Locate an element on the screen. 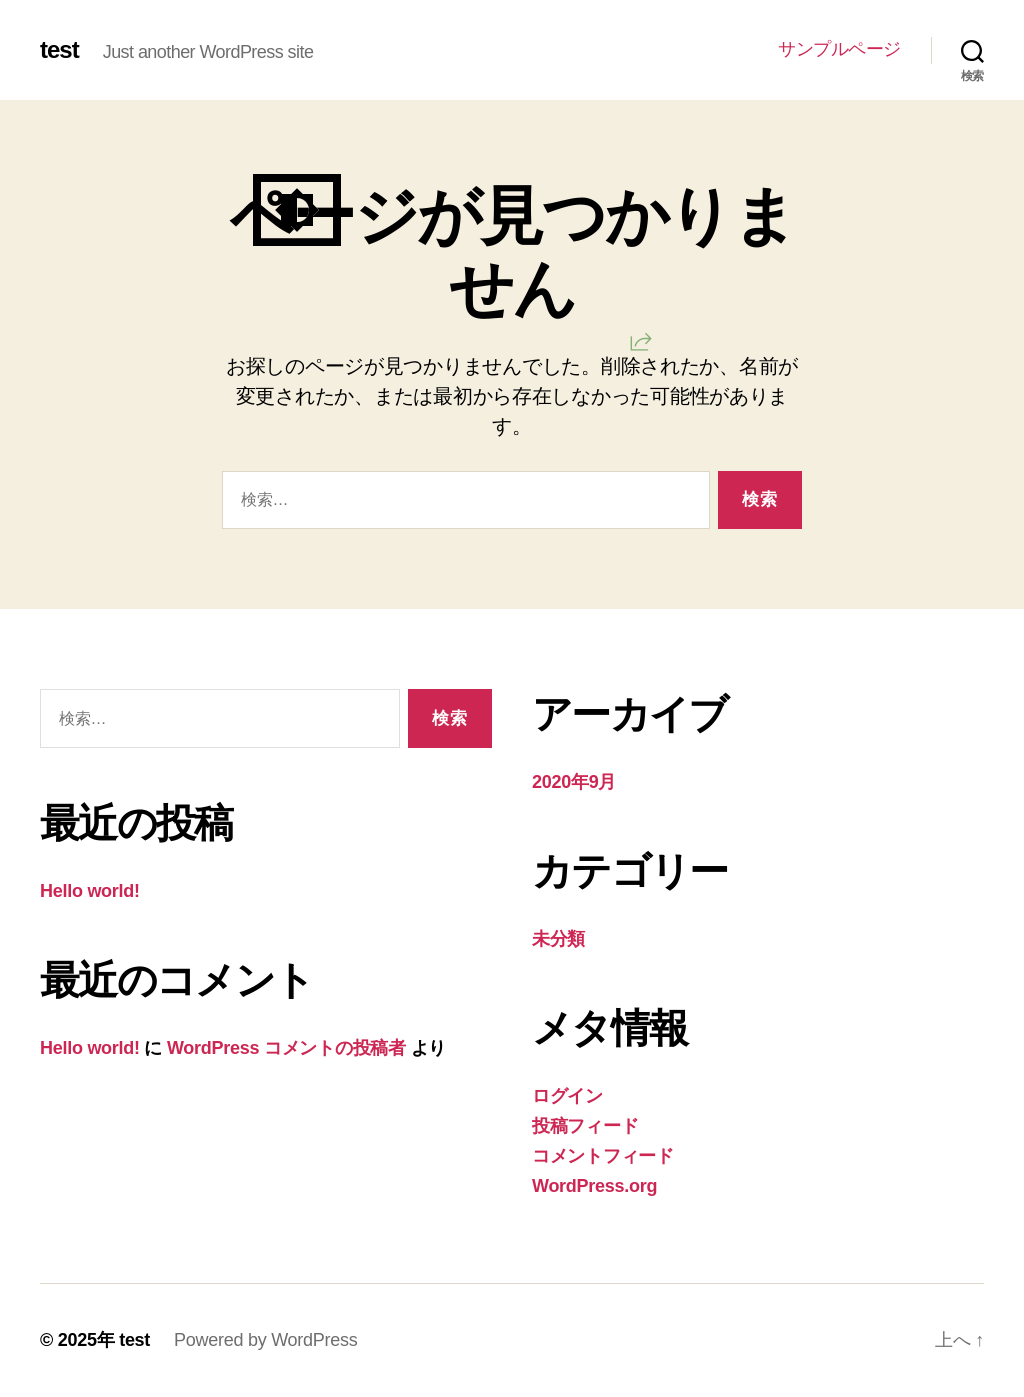 The image size is (1024, 1397). share this content is located at coordinates (641, 341).